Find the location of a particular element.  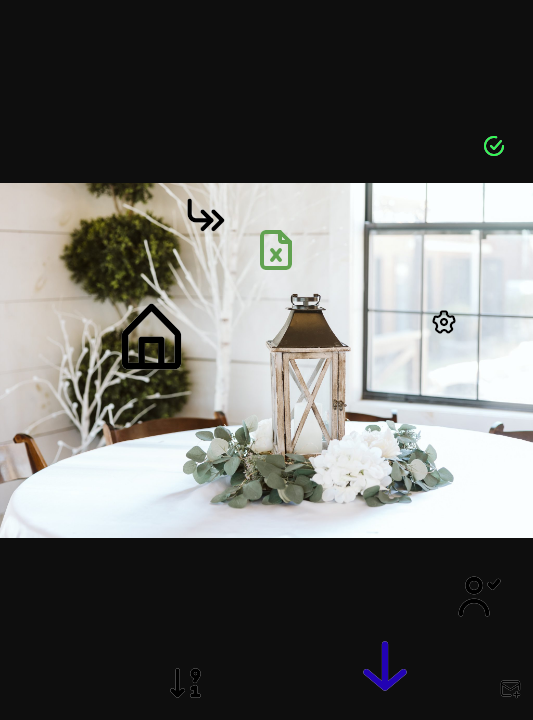

navigate to home screen is located at coordinates (151, 336).